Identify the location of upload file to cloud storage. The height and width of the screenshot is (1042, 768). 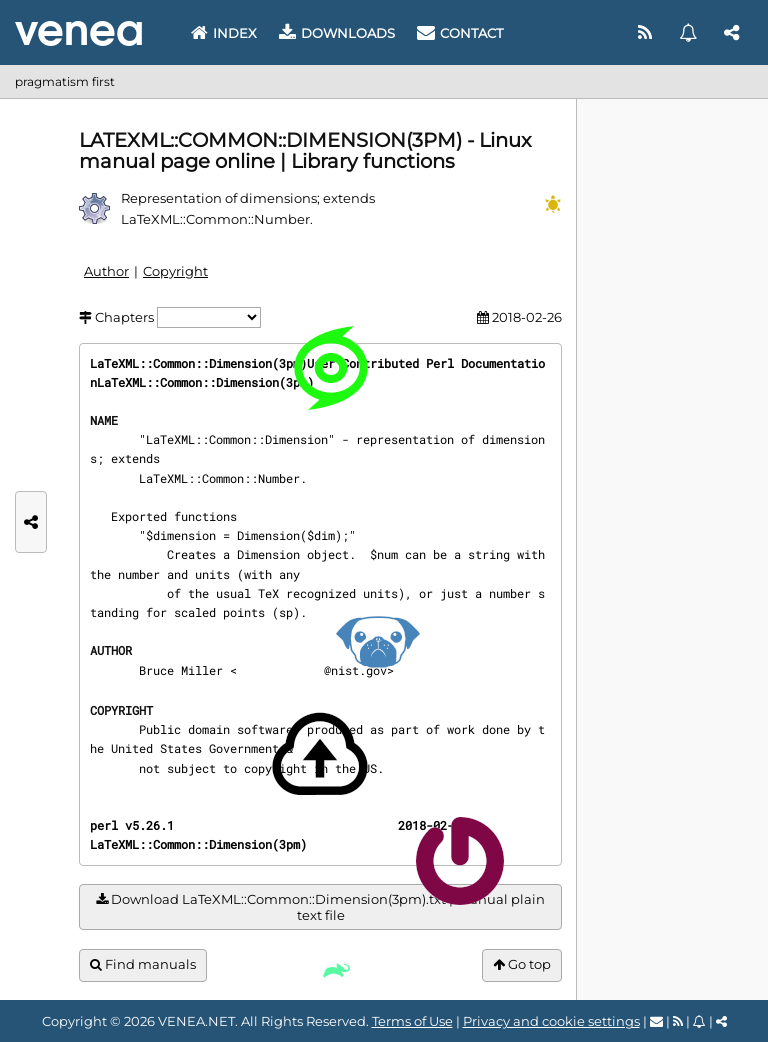
(320, 756).